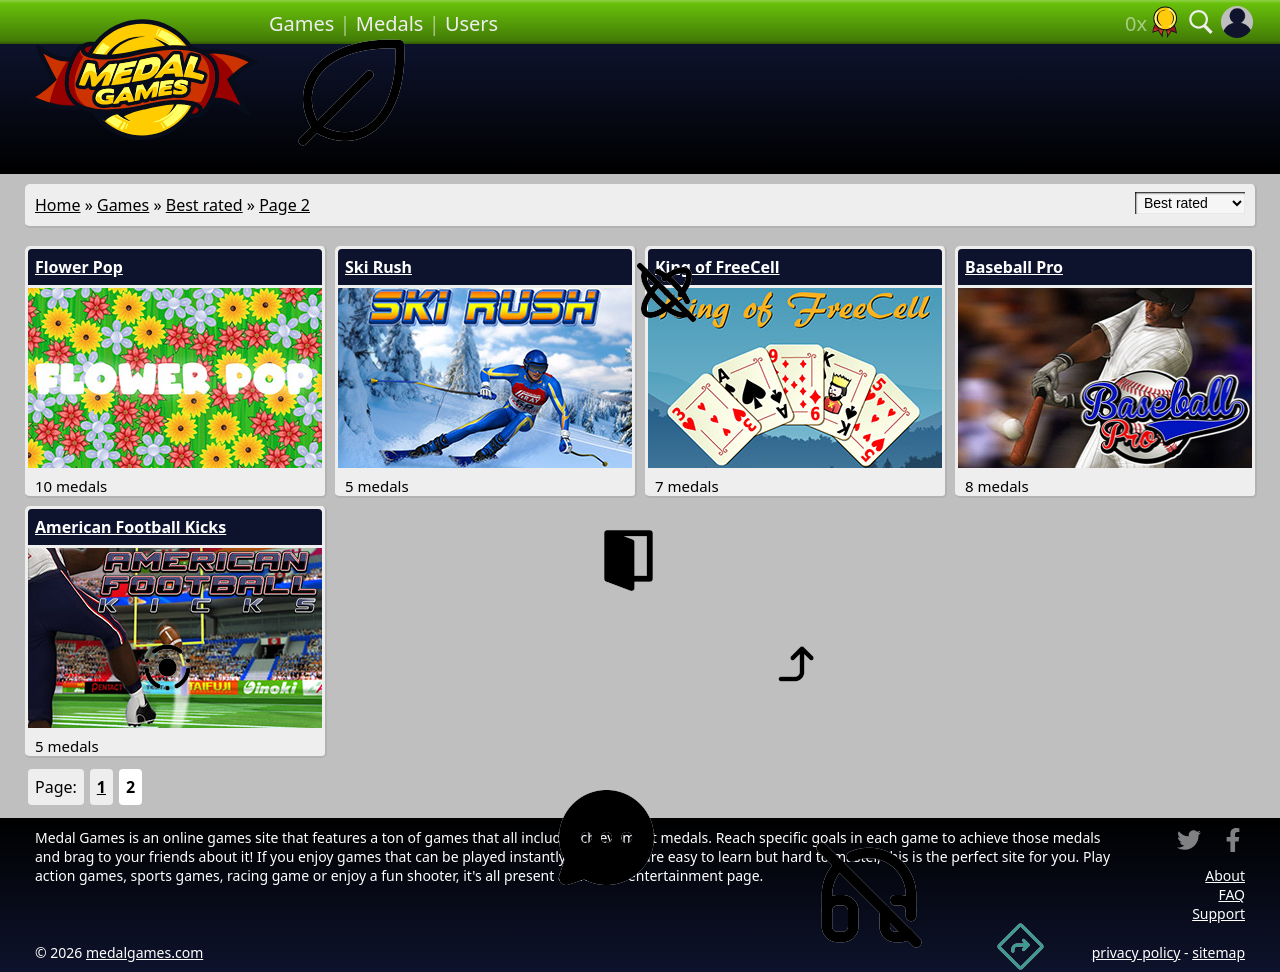 The height and width of the screenshot is (972, 1280). I want to click on view eco-friendly or sustainable options, so click(351, 92).